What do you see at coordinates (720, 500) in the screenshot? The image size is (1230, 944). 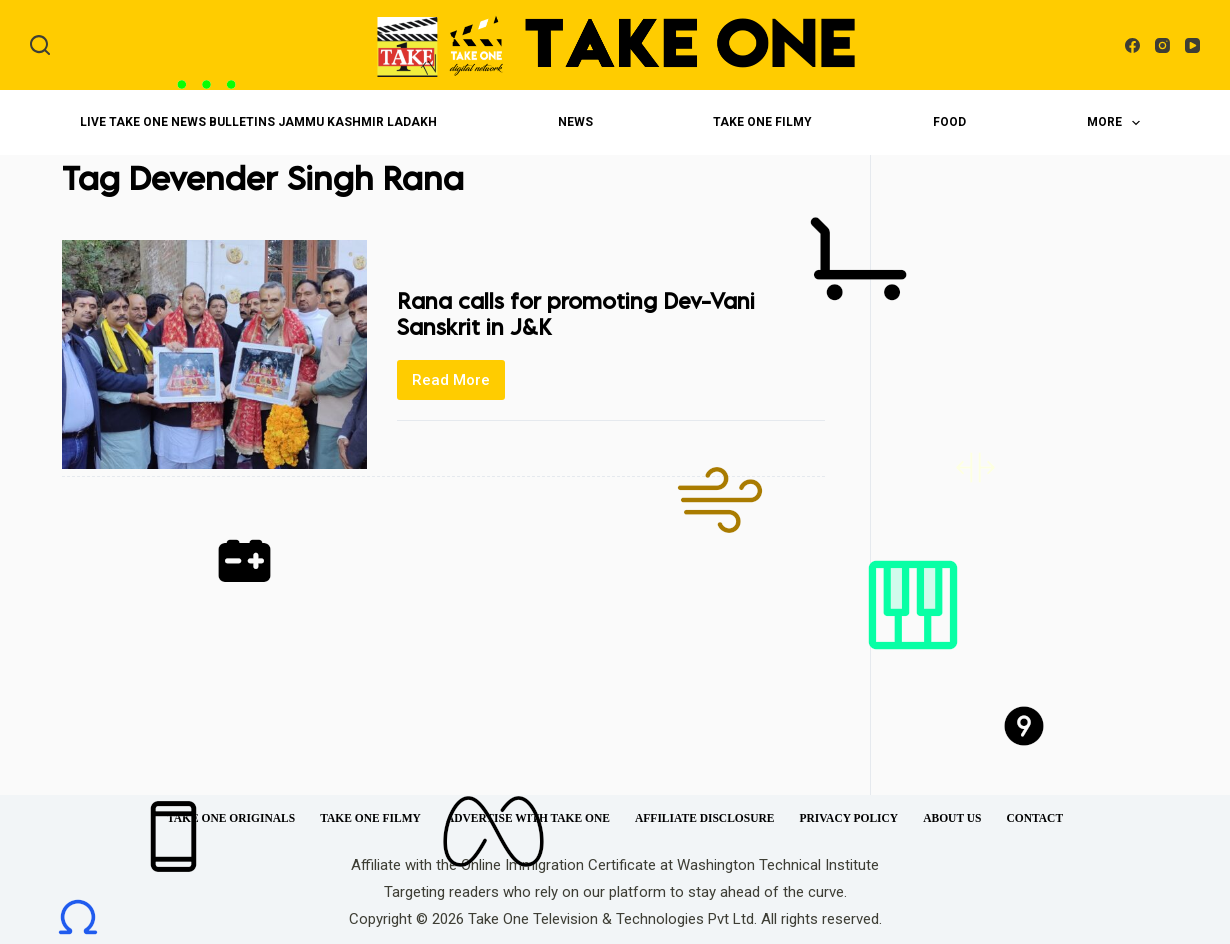 I see `indicates current wind conditions` at bounding box center [720, 500].